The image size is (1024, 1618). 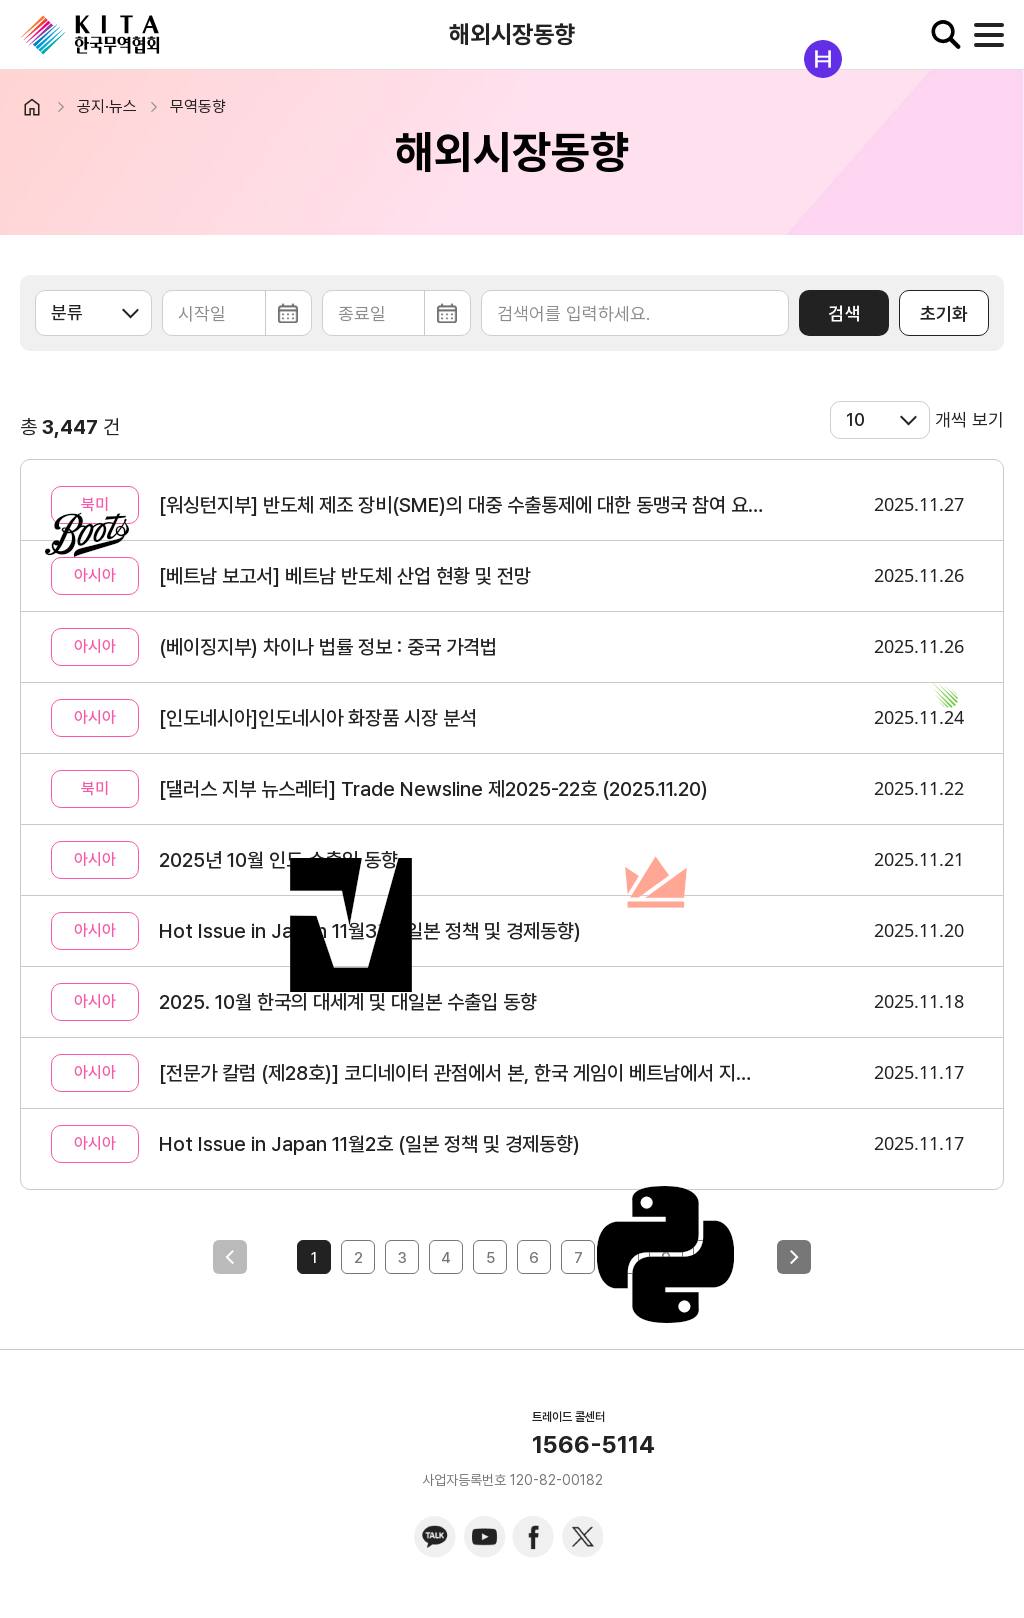 What do you see at coordinates (665, 1254) in the screenshot?
I see `python programming language logo` at bounding box center [665, 1254].